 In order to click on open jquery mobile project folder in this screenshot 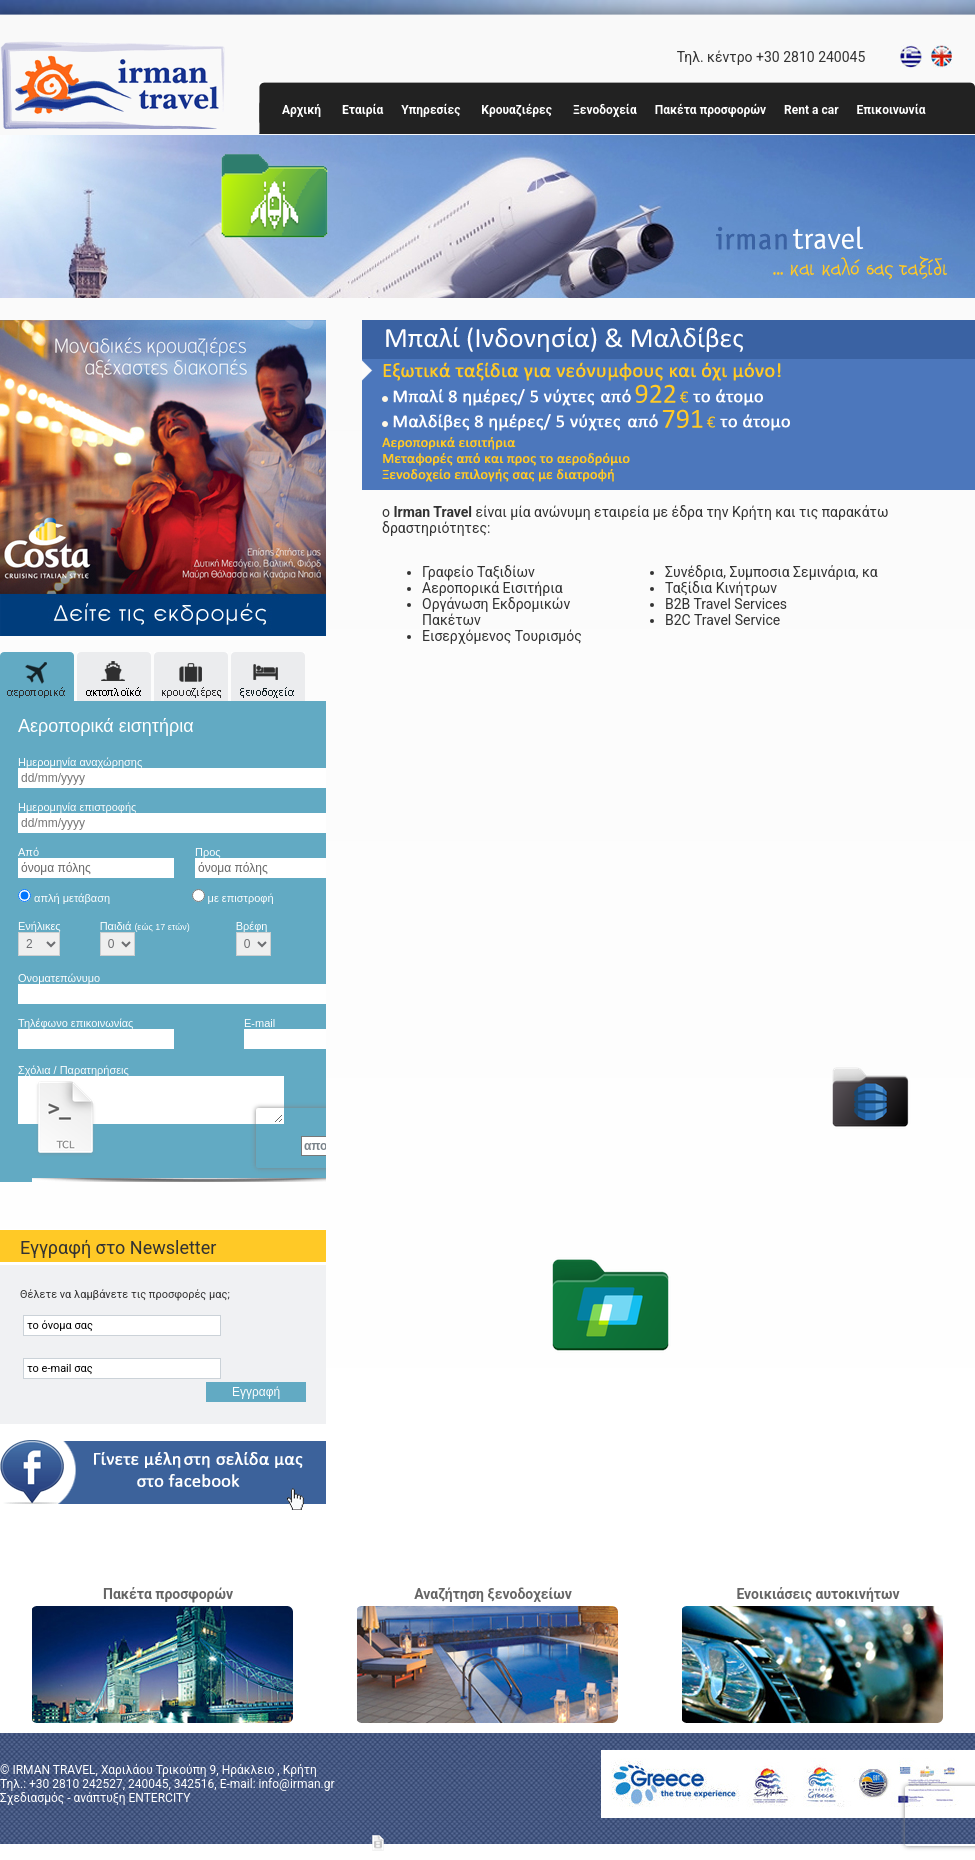, I will do `click(610, 1308)`.